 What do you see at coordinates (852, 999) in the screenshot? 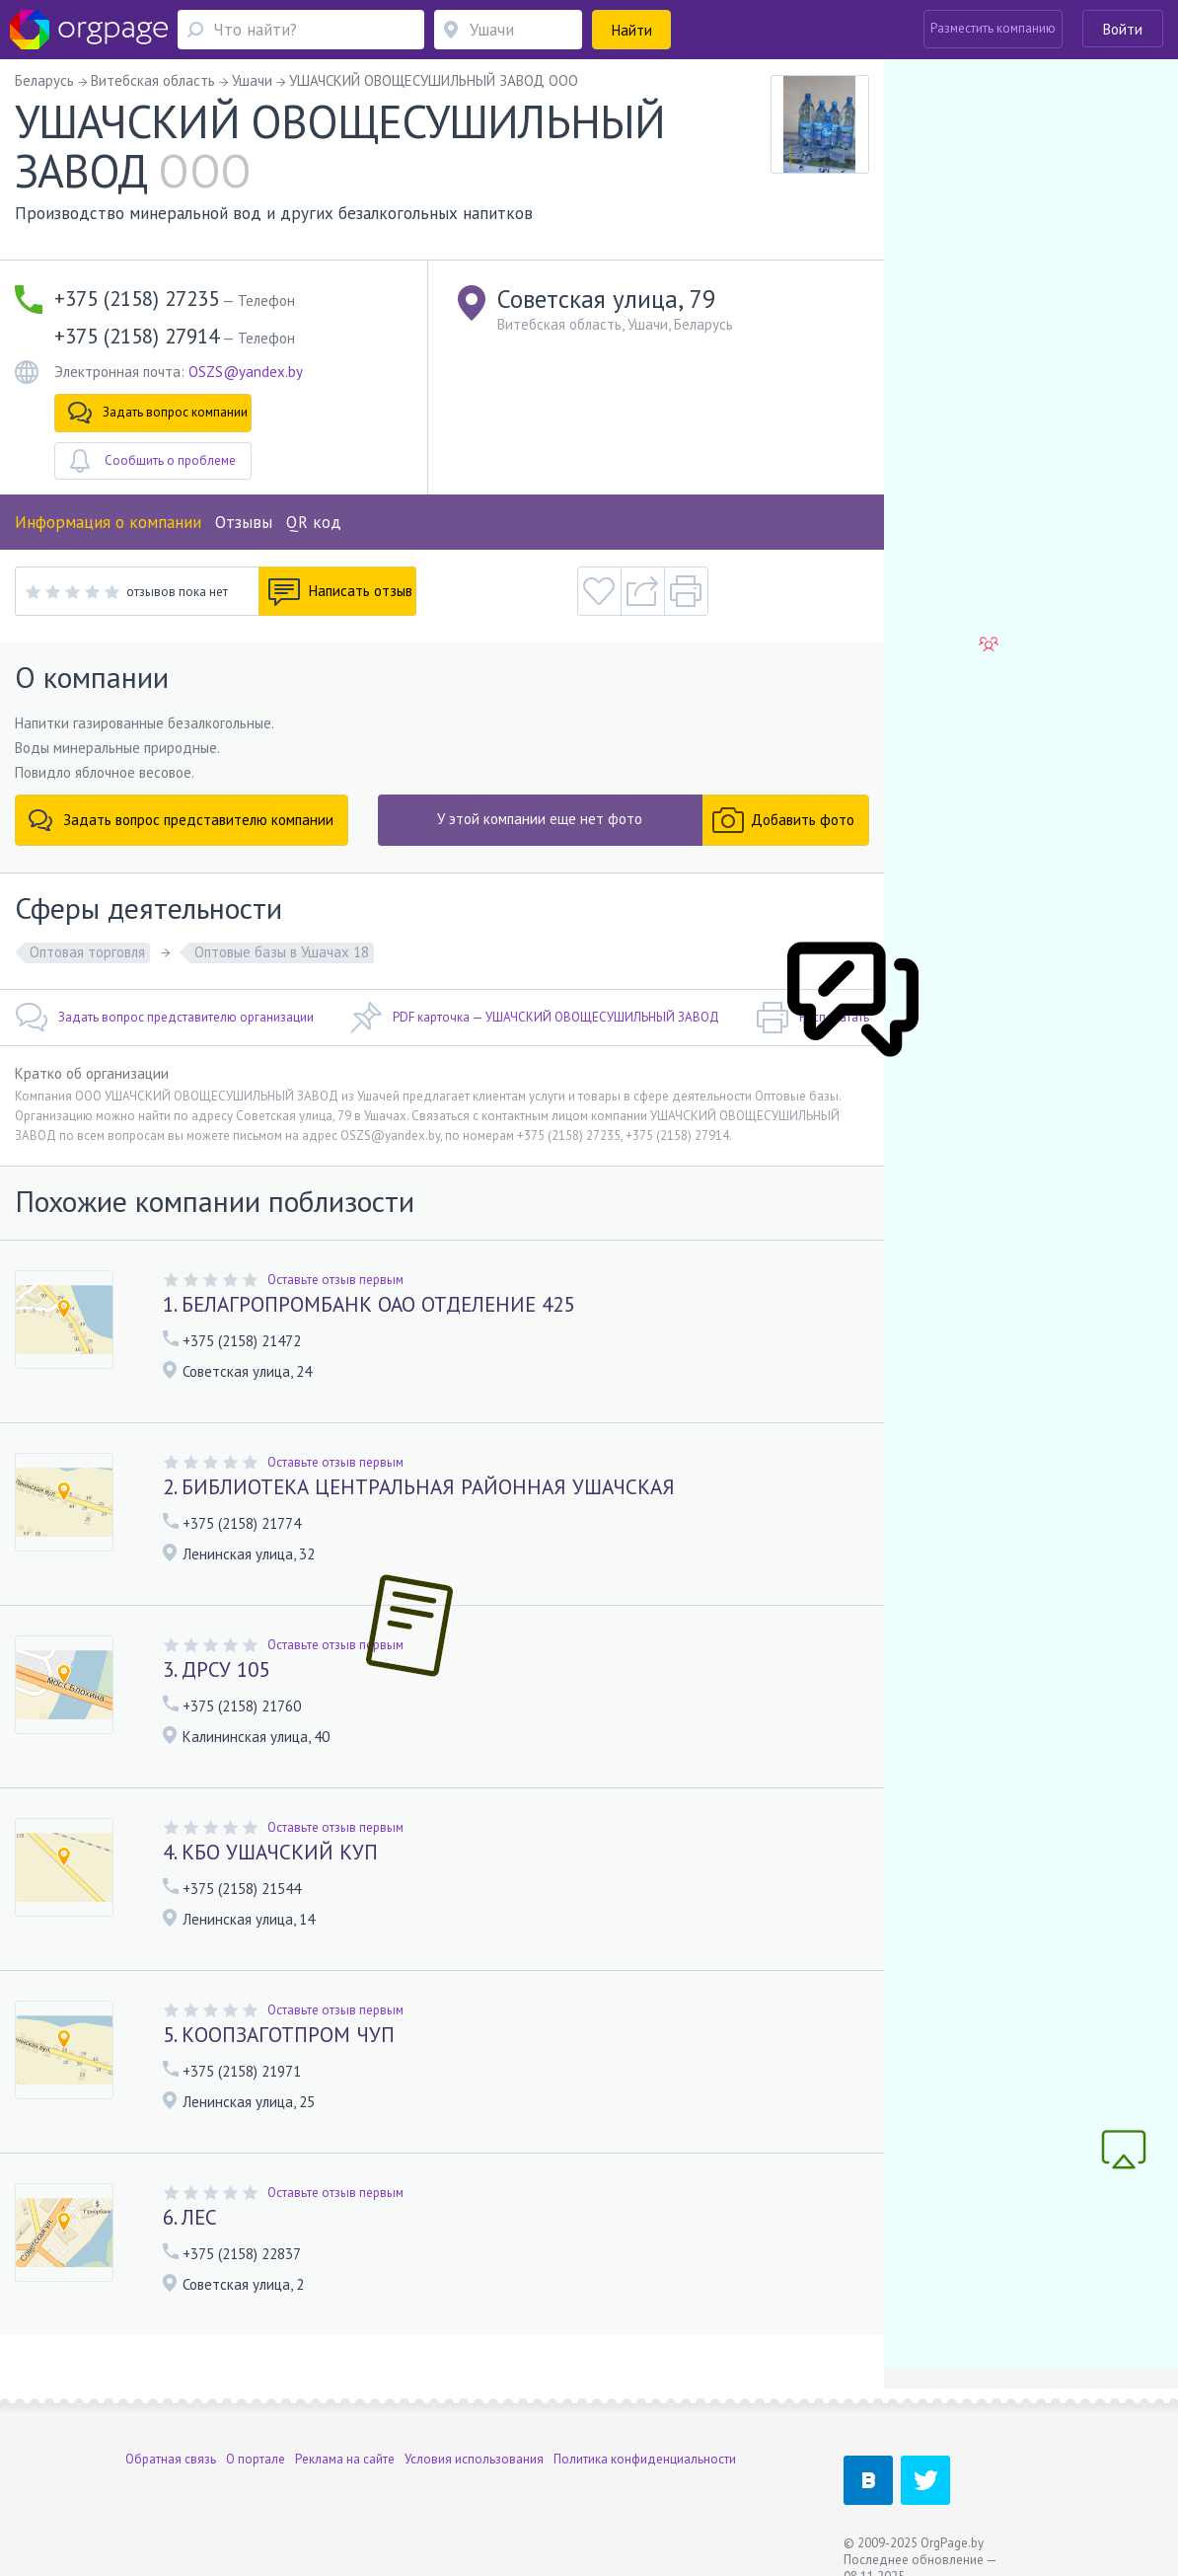
I see `indicates a duplicate discussion thread` at bounding box center [852, 999].